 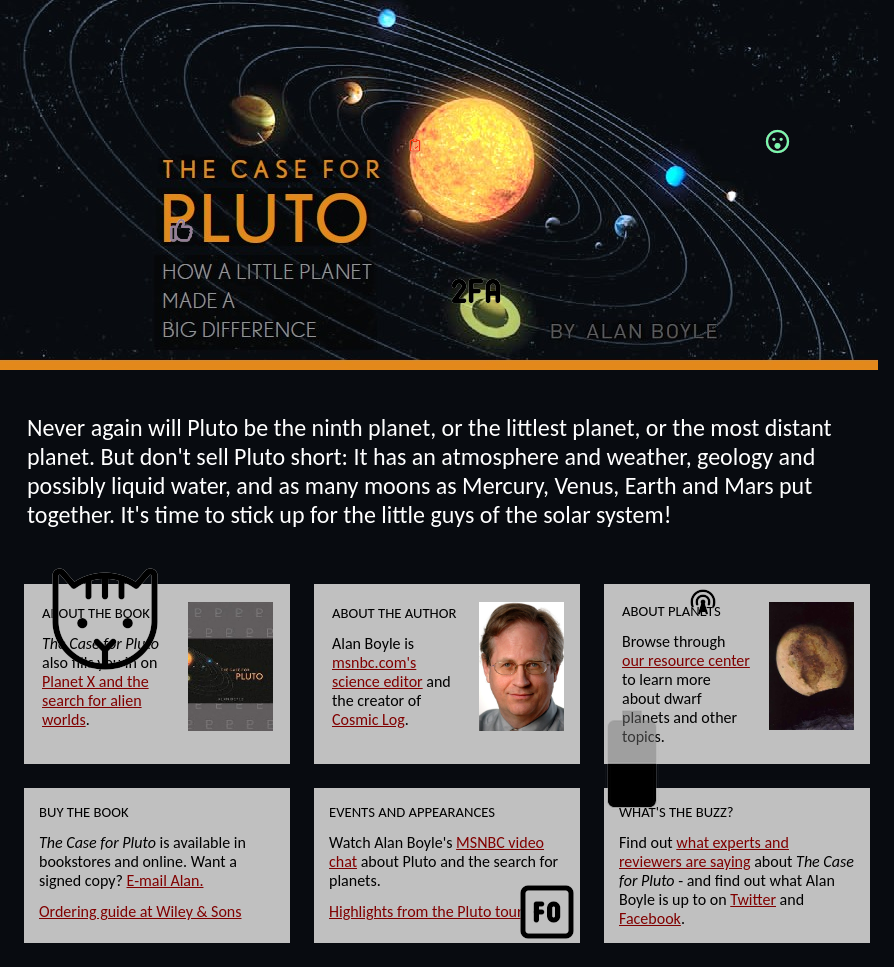 I want to click on like or upvote content, so click(x=182, y=231).